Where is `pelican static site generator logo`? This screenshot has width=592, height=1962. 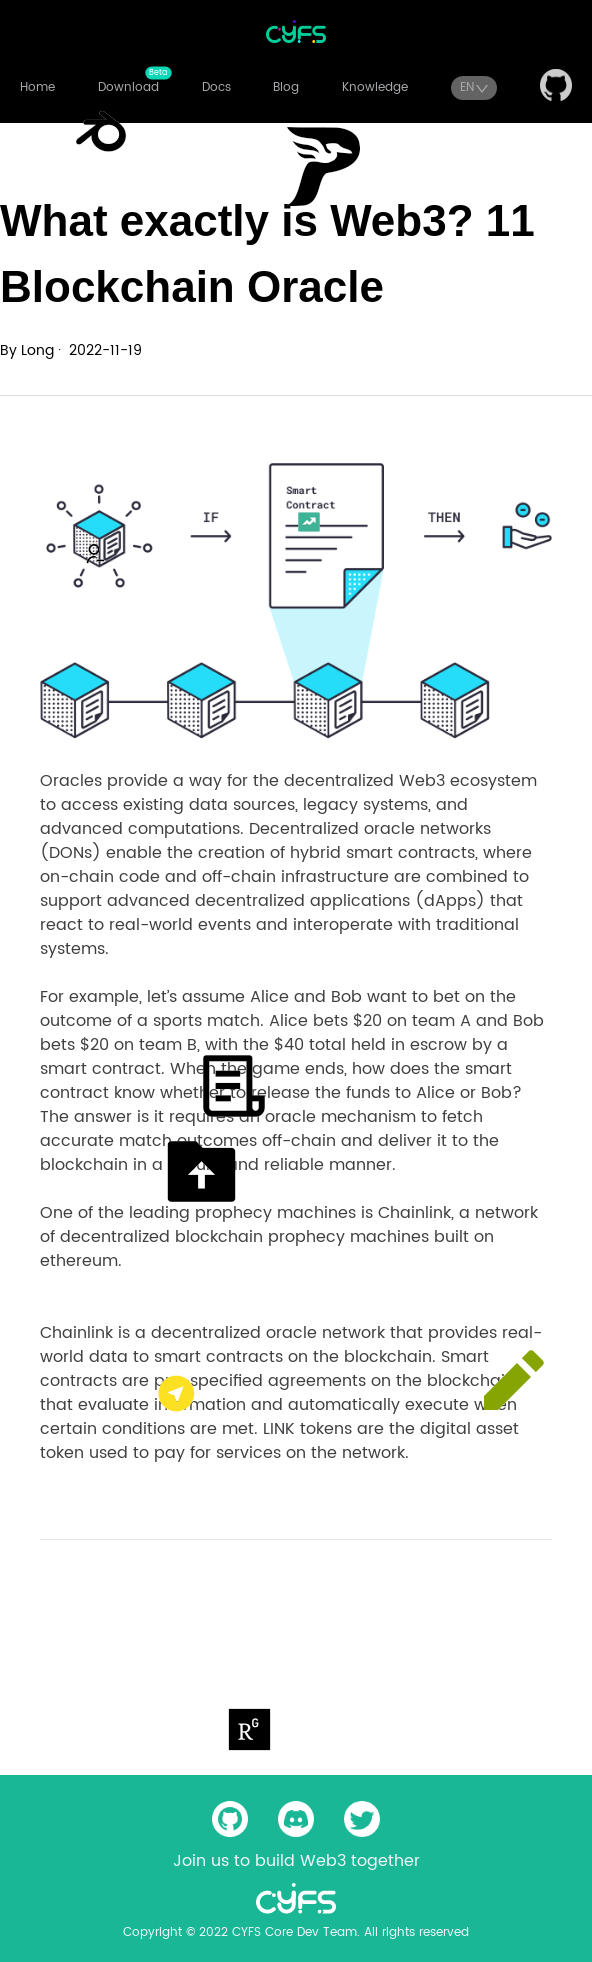 pelican static site generator logo is located at coordinates (323, 166).